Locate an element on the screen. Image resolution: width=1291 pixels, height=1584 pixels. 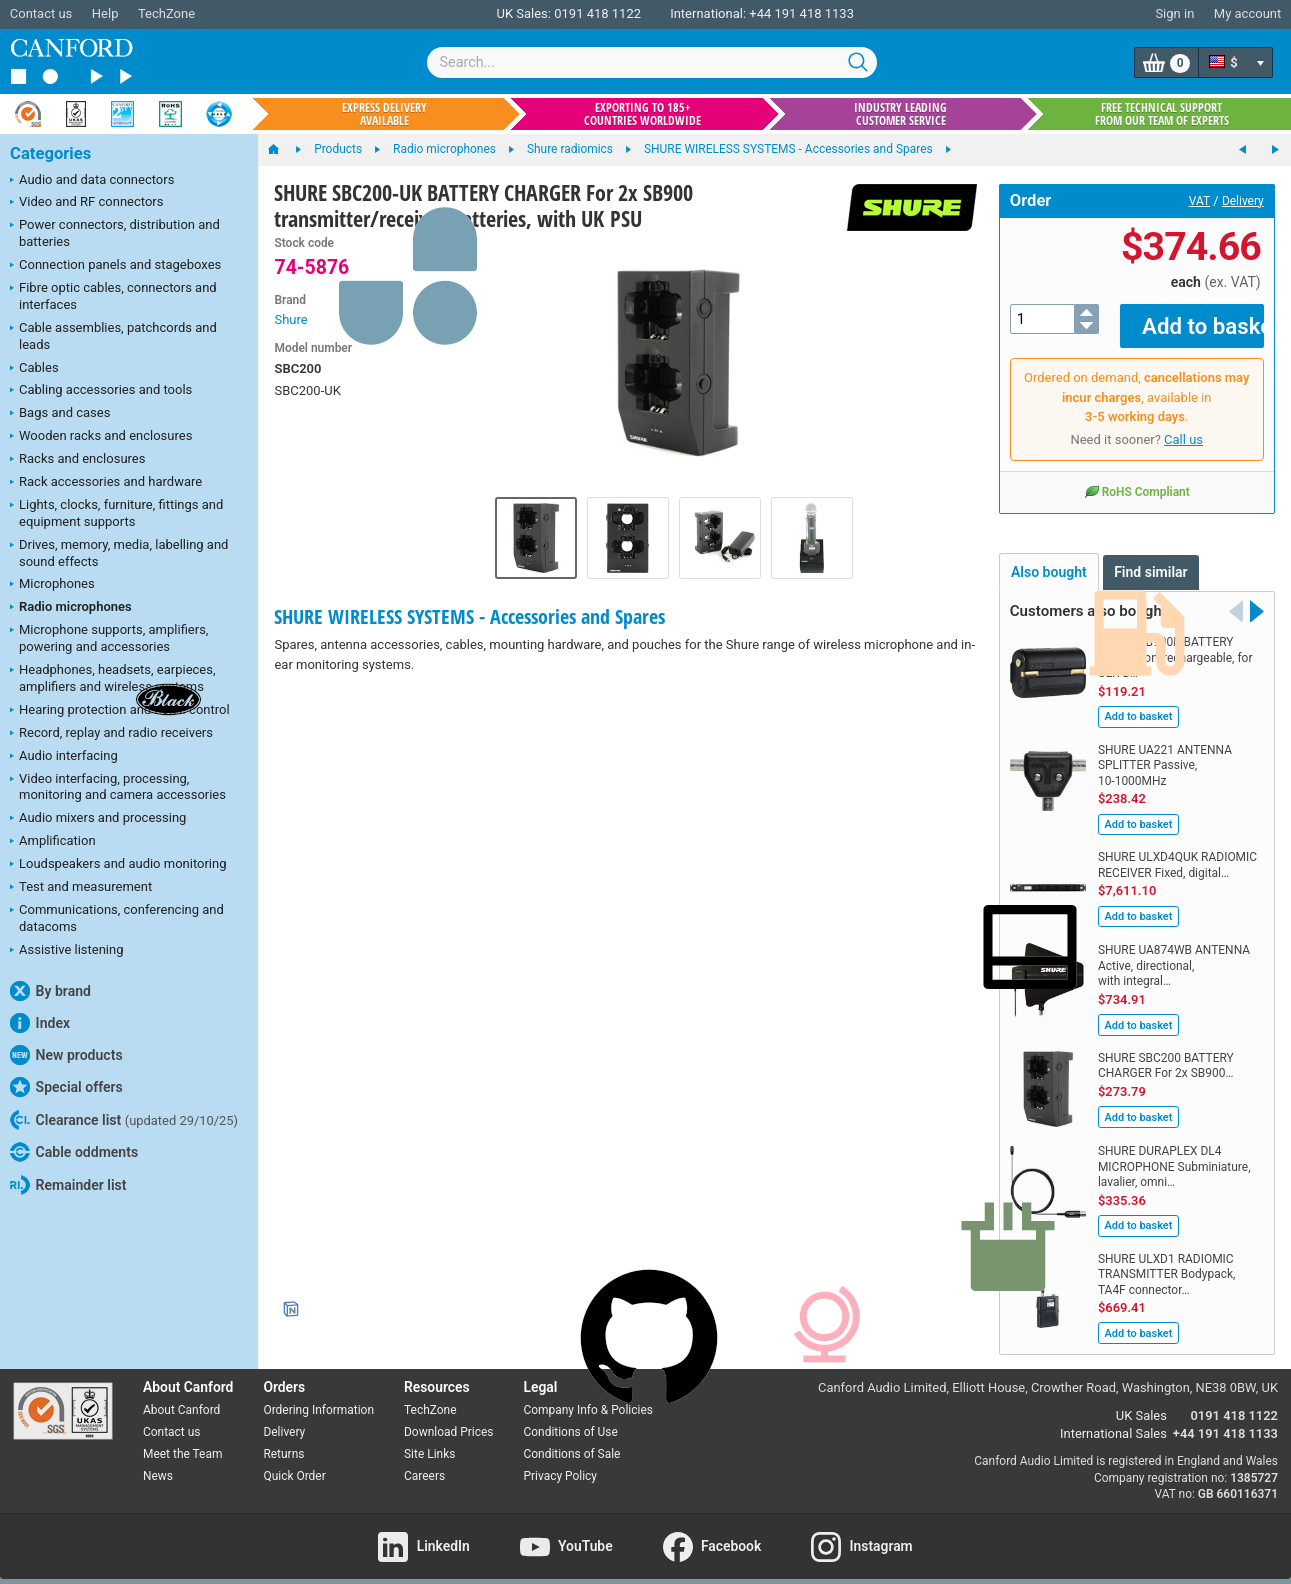
sensor device status indicator is located at coordinates (1008, 1249).